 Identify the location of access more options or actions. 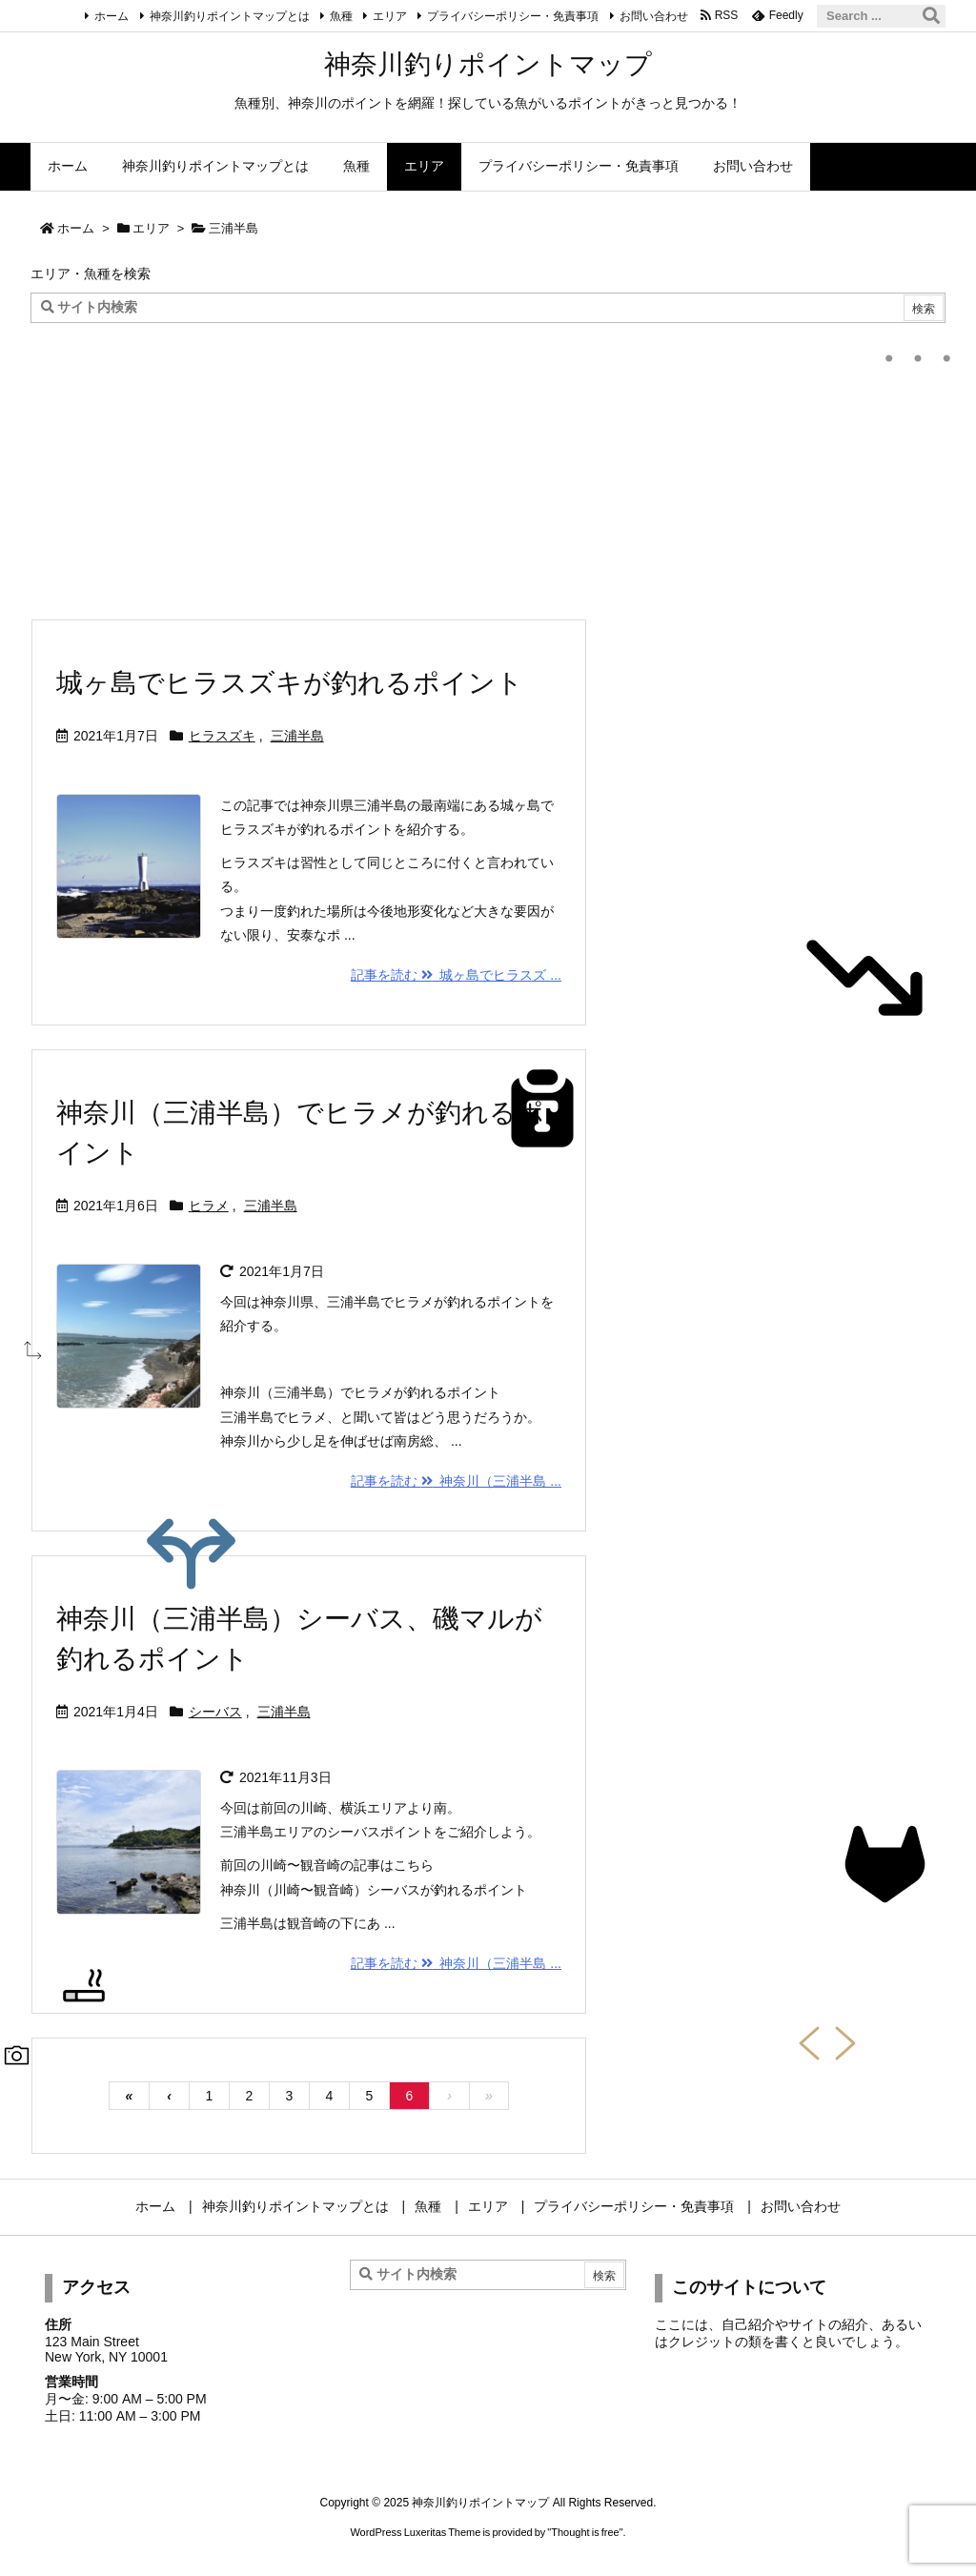
(918, 358).